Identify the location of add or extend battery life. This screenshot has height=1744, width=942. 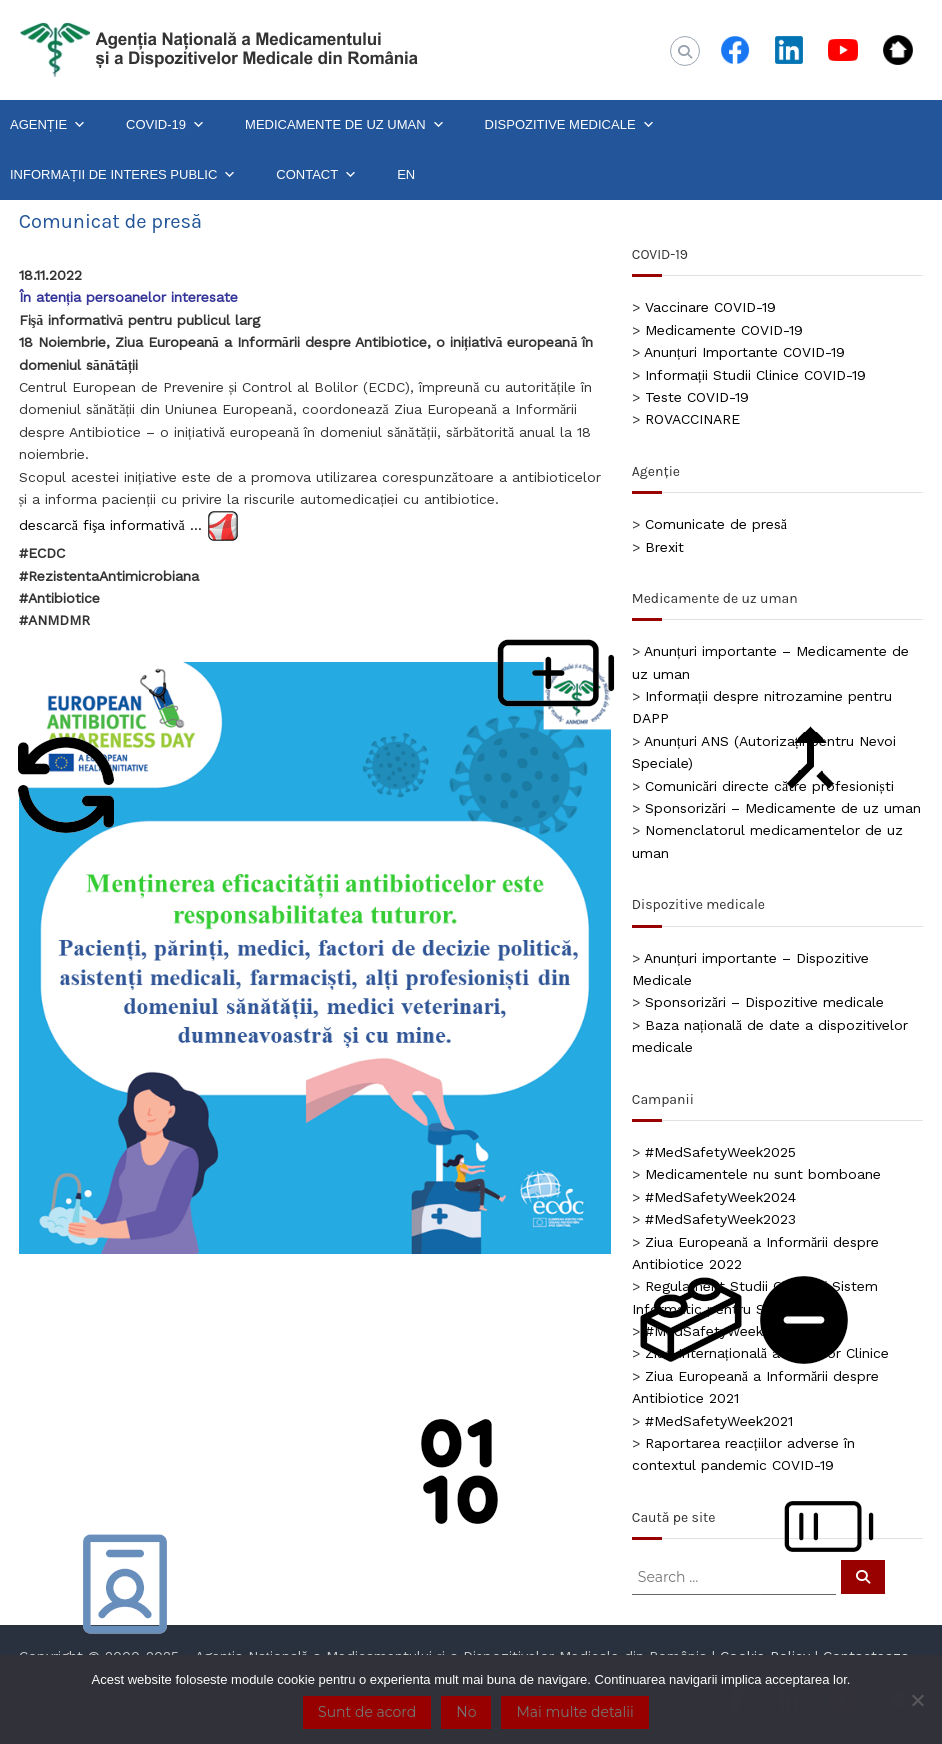
(554, 673).